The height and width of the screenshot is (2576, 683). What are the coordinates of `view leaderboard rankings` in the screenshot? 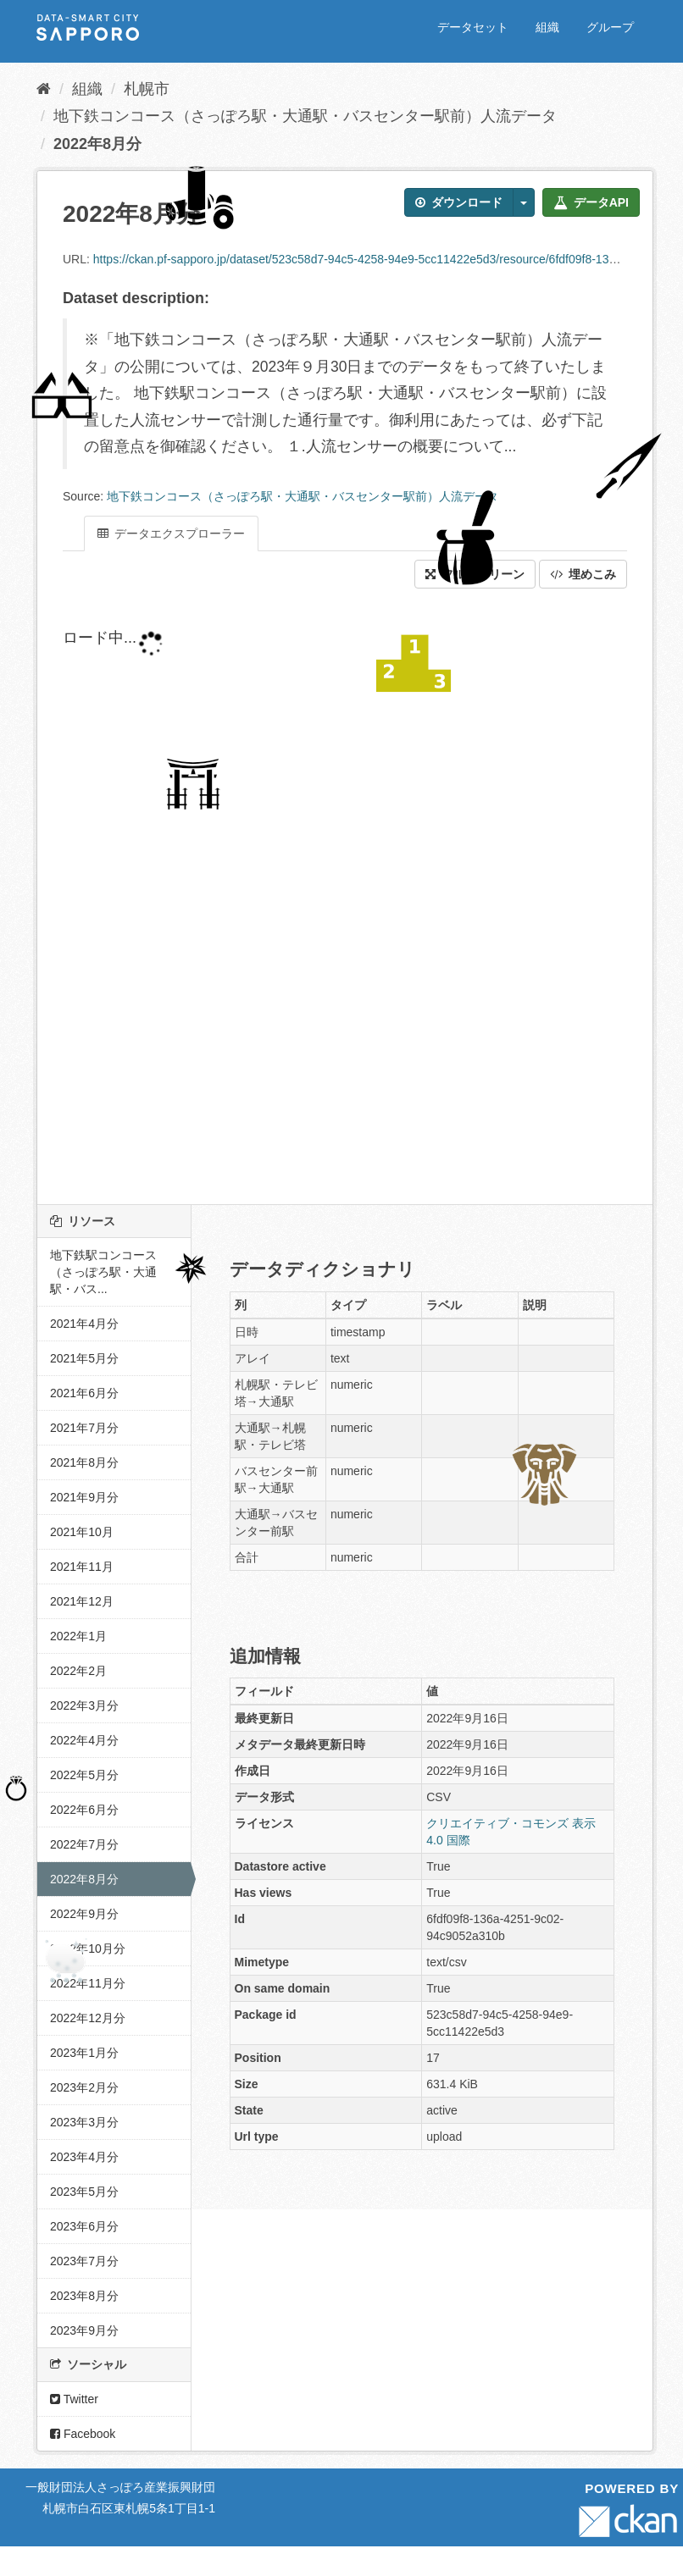 It's located at (414, 655).